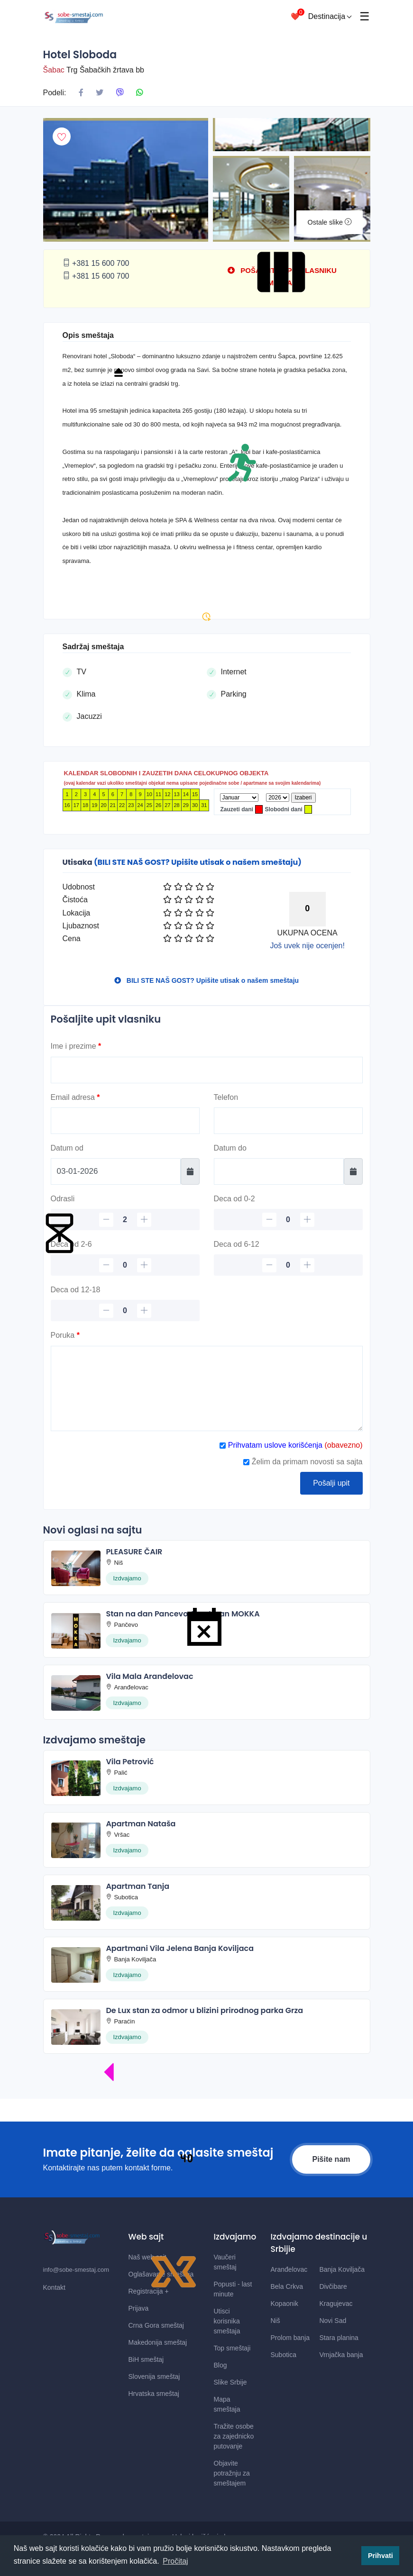 The height and width of the screenshot is (2576, 413). Describe the element at coordinates (174, 2272) in the screenshot. I see `xdeep brand logo` at that location.